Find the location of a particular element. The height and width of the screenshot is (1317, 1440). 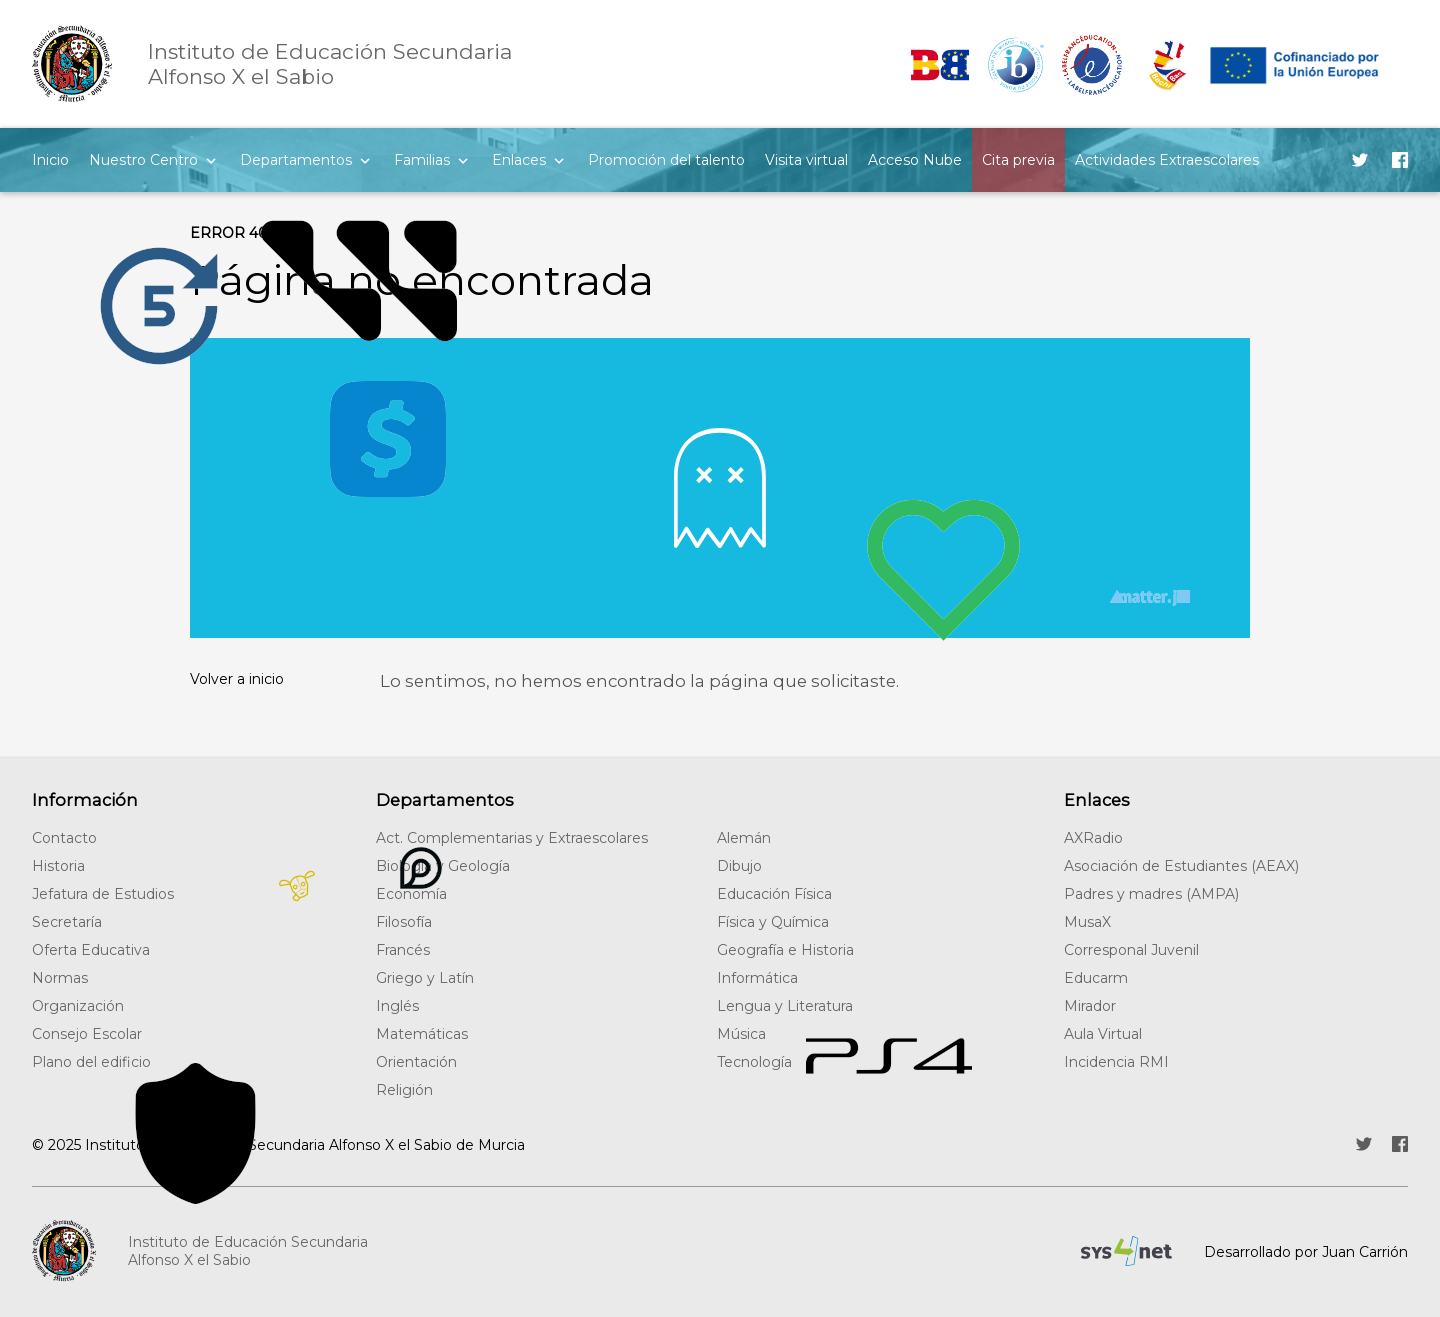

PlayStation 4 brand logo is located at coordinates (889, 1056).